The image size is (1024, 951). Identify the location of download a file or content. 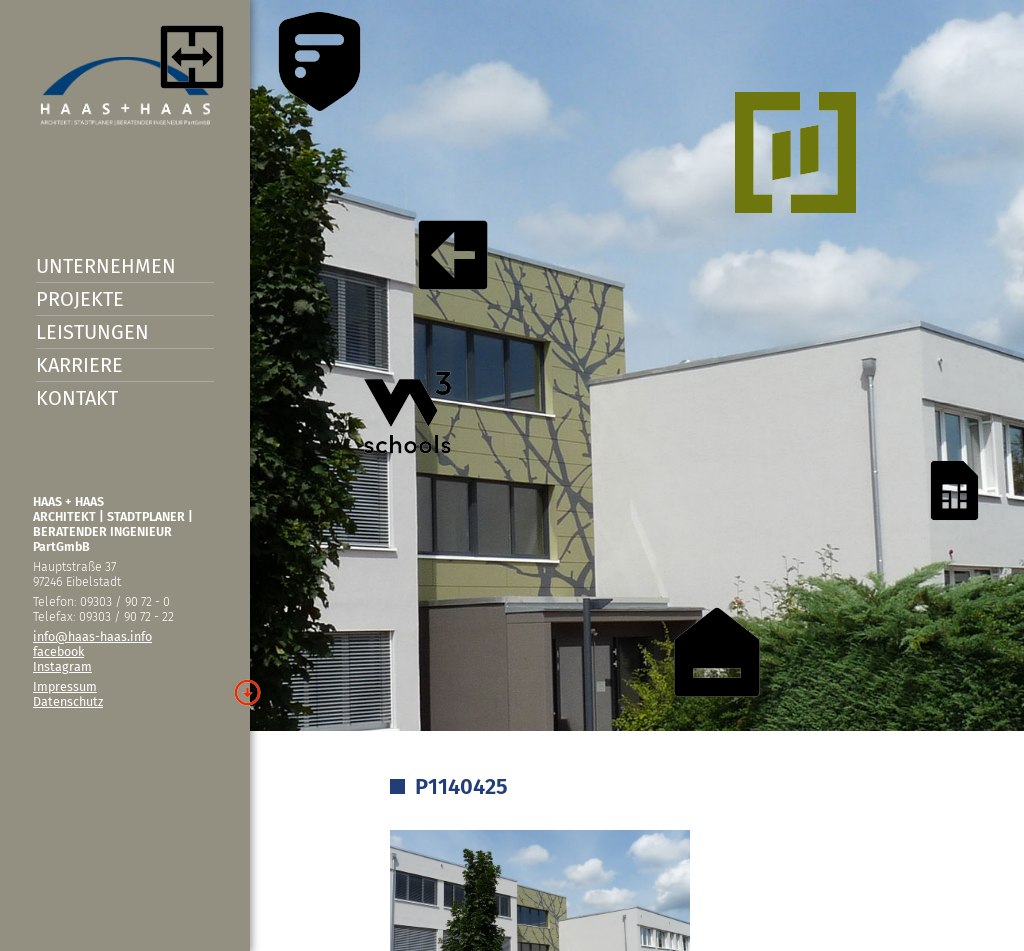
(247, 692).